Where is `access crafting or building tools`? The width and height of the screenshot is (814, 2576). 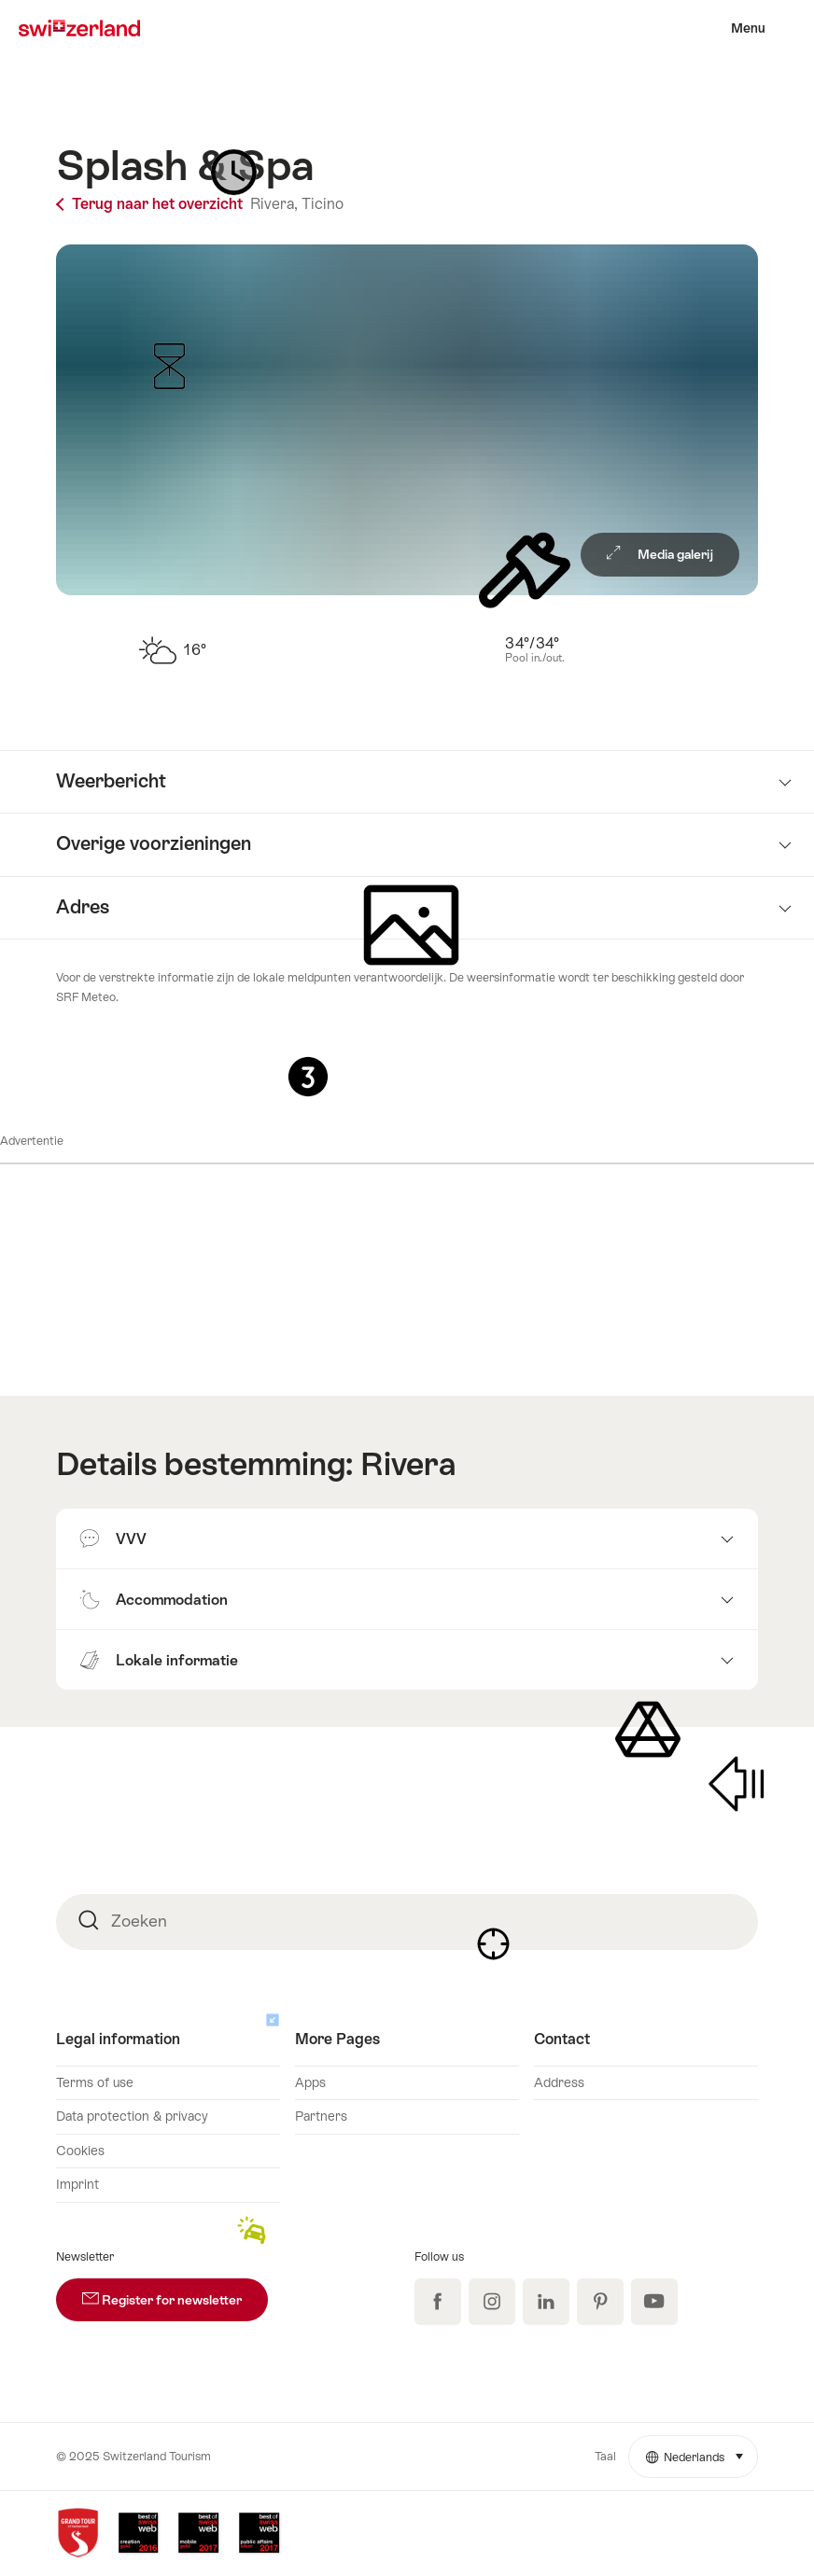
access crafting or building tools is located at coordinates (525, 574).